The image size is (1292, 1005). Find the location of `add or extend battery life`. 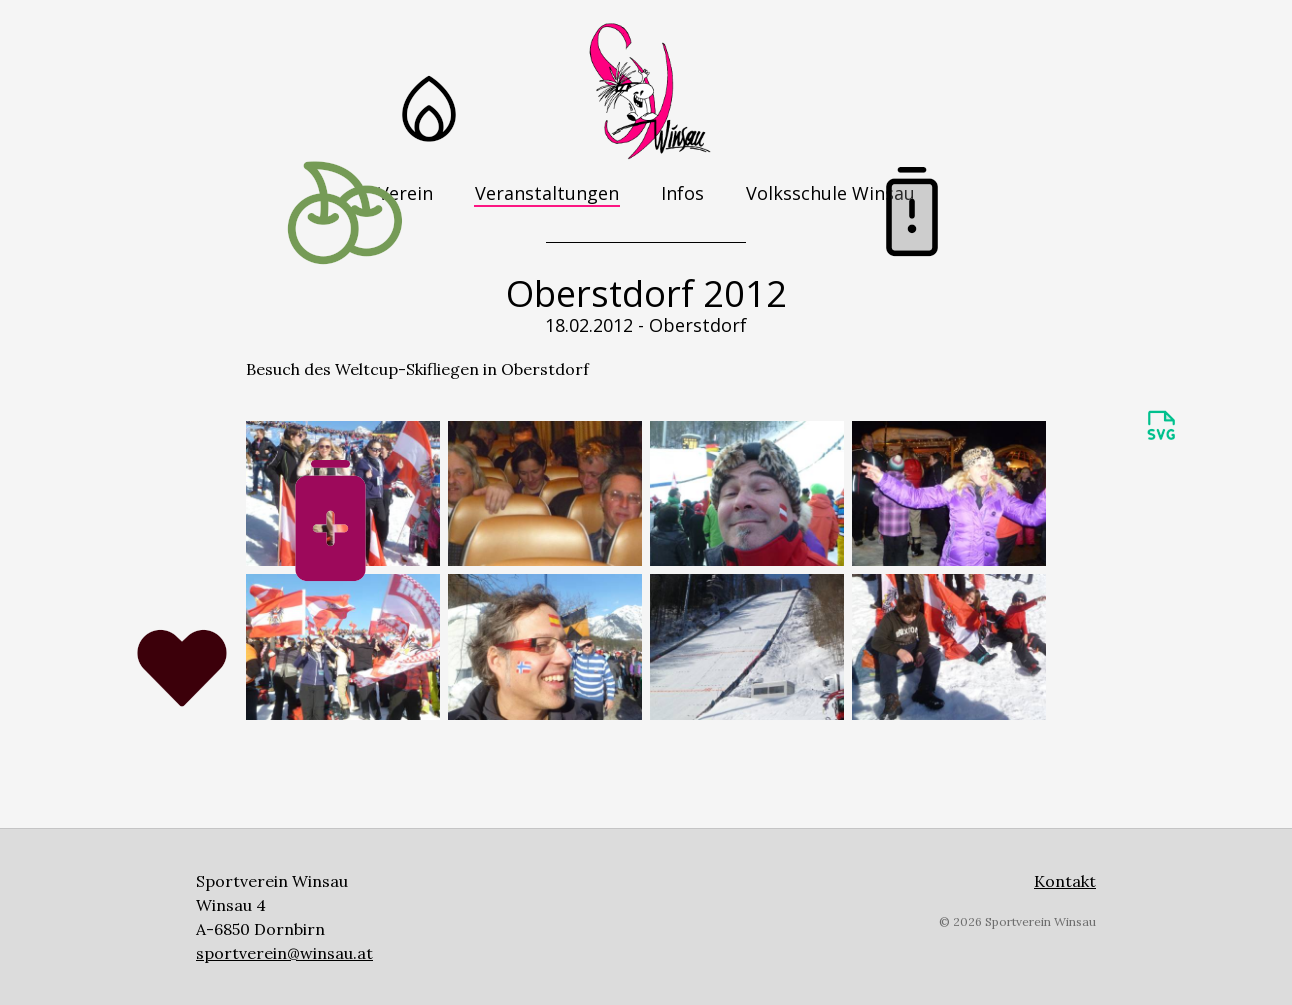

add or extend battery life is located at coordinates (330, 522).